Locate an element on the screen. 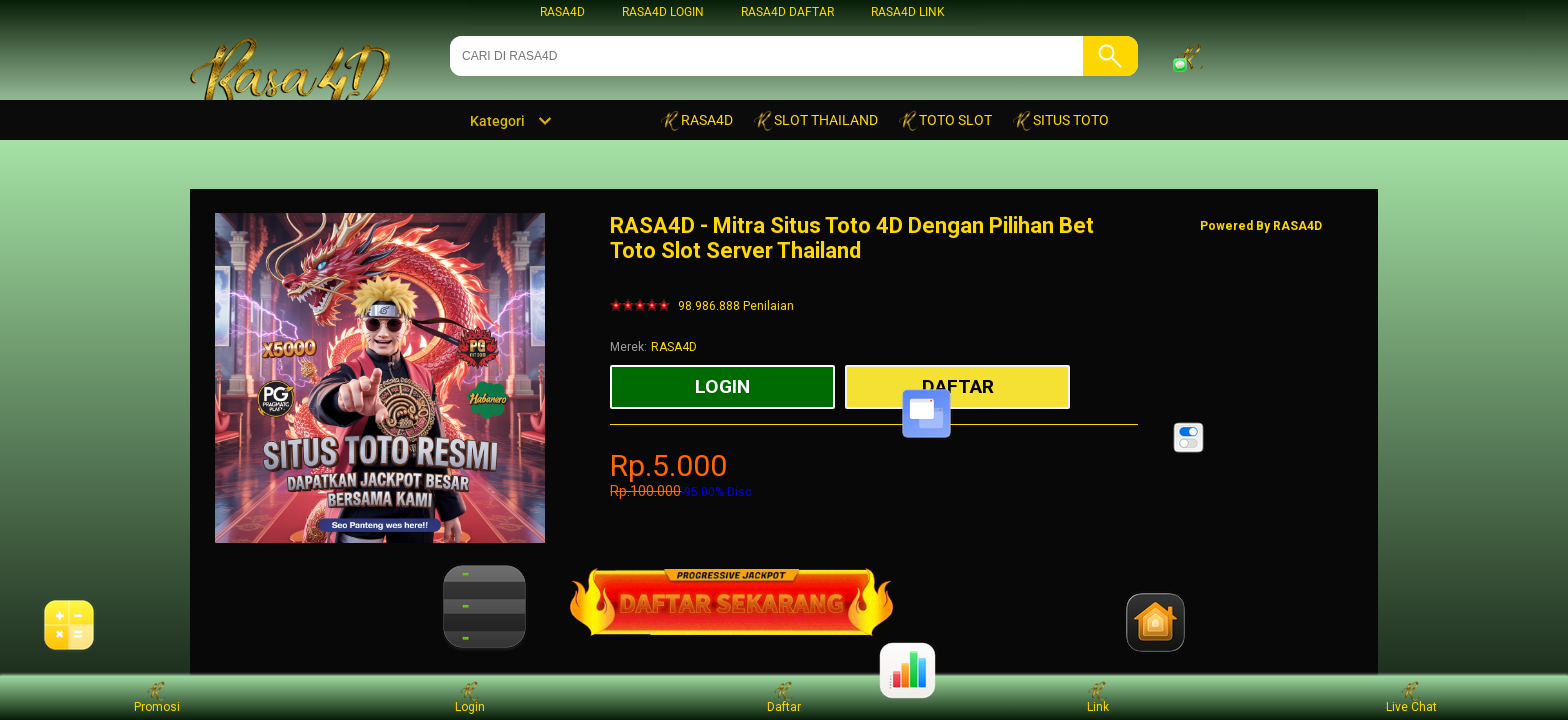 The image size is (1568, 720). open the messages app is located at coordinates (1180, 65).